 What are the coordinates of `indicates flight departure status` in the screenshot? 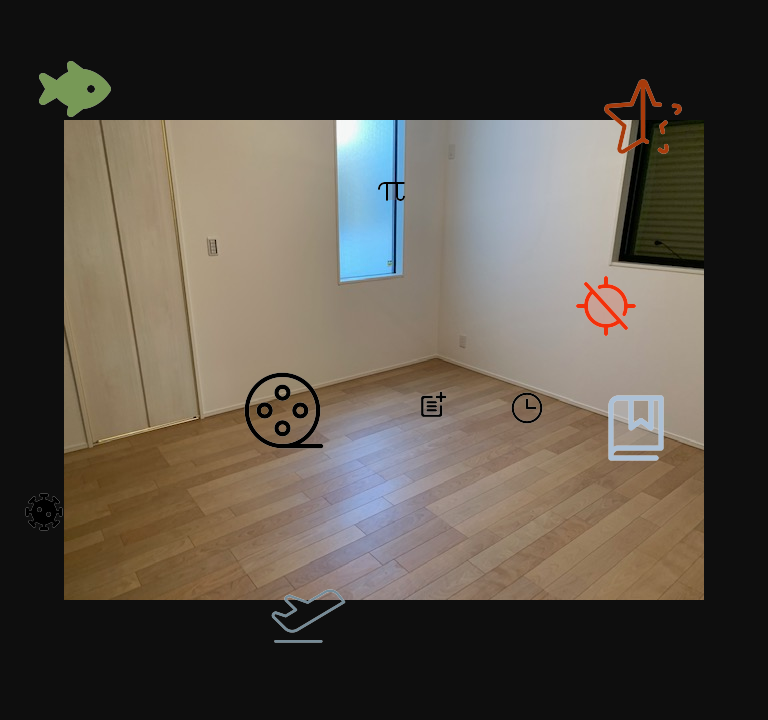 It's located at (308, 613).